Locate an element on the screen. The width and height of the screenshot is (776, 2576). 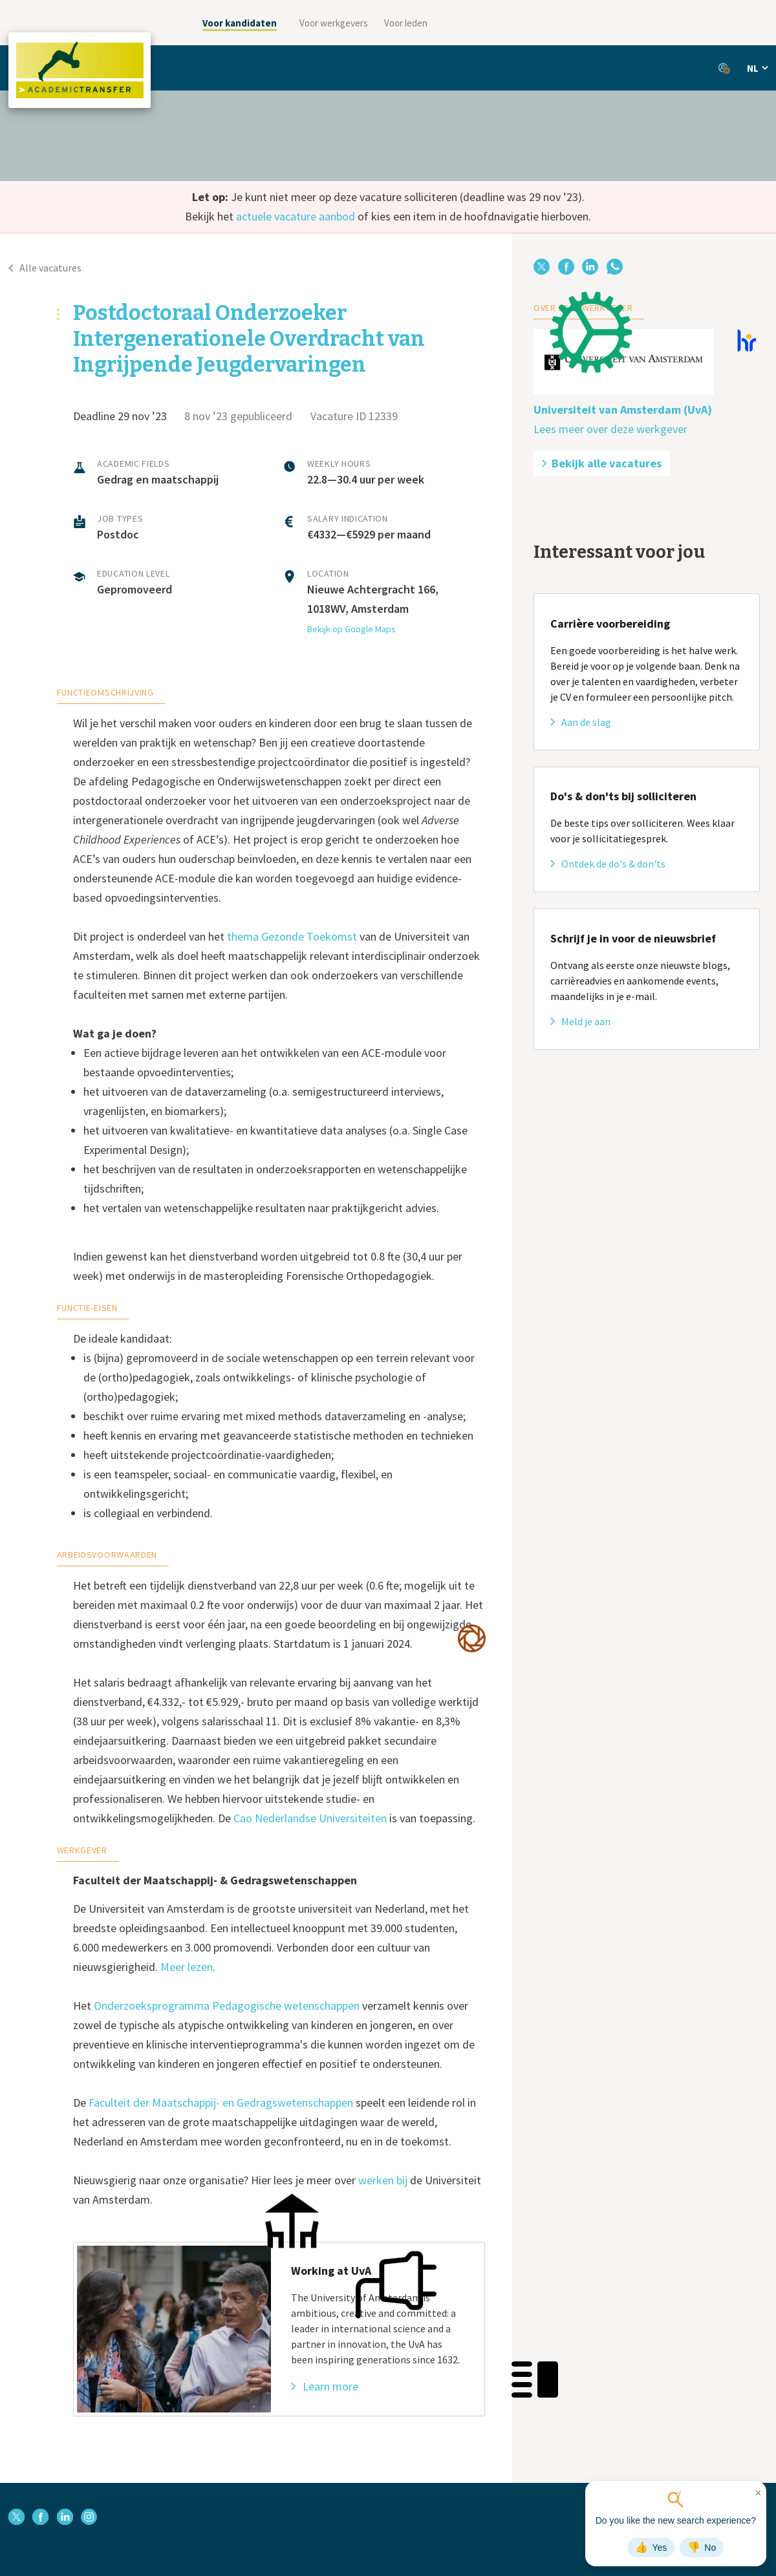
toggle vertical split view layout is located at coordinates (535, 2379).